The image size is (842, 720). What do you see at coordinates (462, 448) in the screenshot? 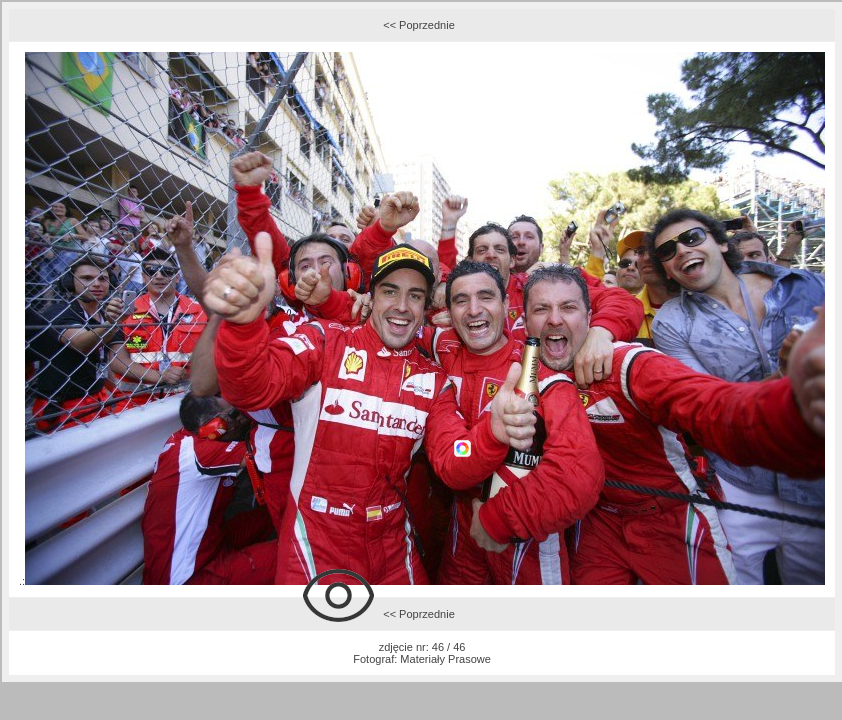
I see `open RawTherapee photo editing application` at bounding box center [462, 448].